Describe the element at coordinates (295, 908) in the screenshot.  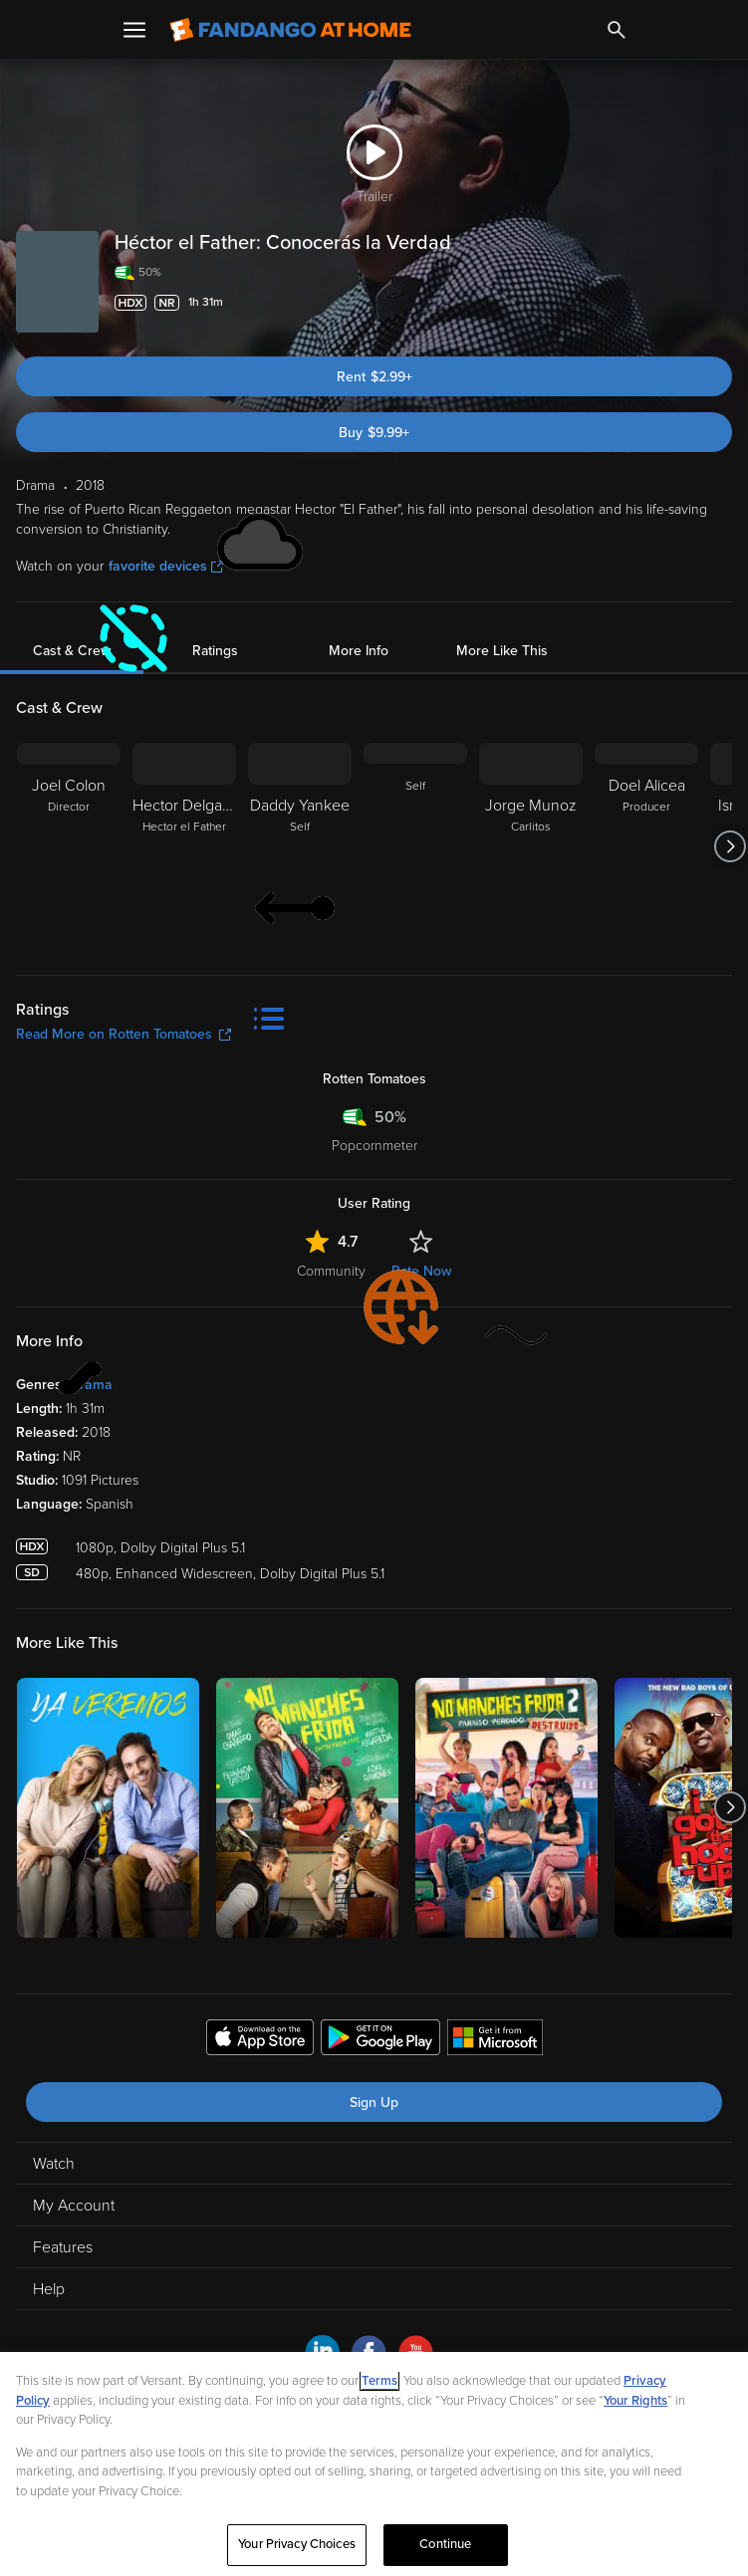
I see `go back to the previous screen` at that location.